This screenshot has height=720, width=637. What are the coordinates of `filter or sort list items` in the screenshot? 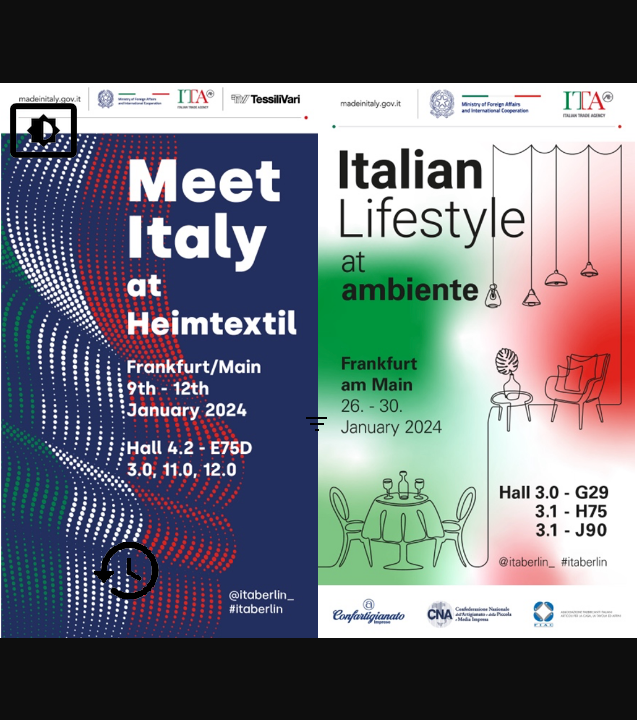 It's located at (317, 424).